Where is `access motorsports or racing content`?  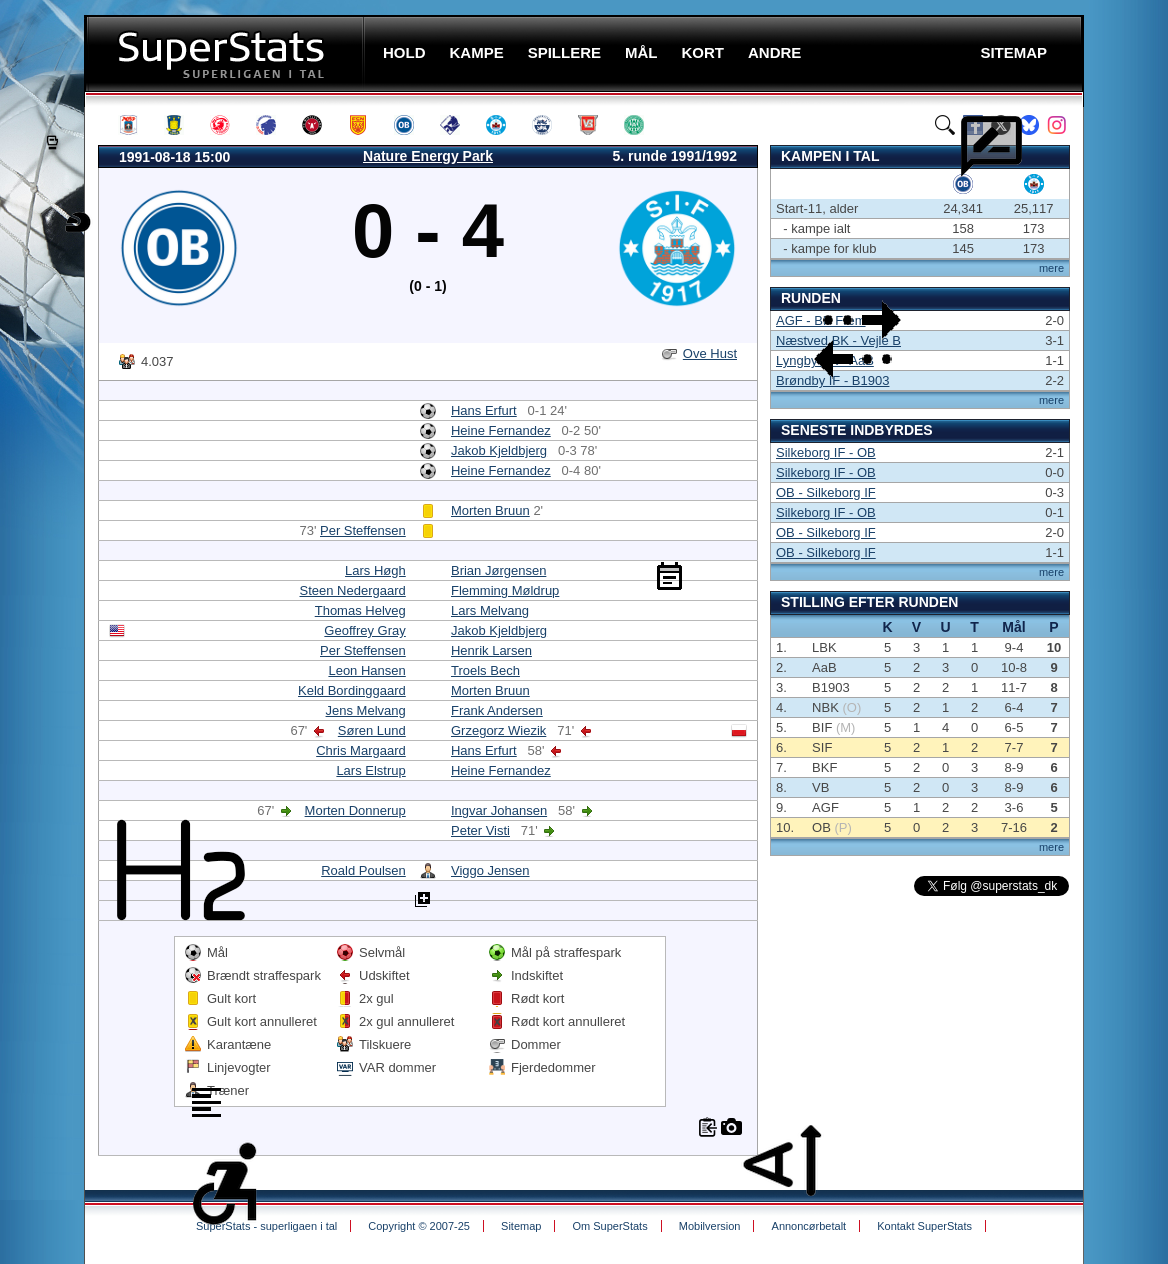 access motorsports or racing content is located at coordinates (78, 222).